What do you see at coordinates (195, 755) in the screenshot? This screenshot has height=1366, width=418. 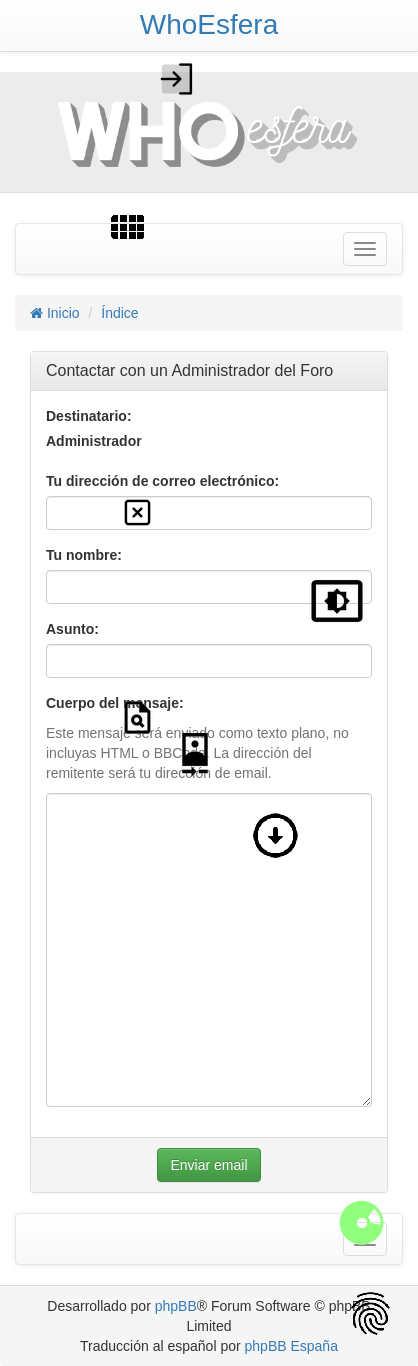 I see `switch to front-facing camera` at bounding box center [195, 755].